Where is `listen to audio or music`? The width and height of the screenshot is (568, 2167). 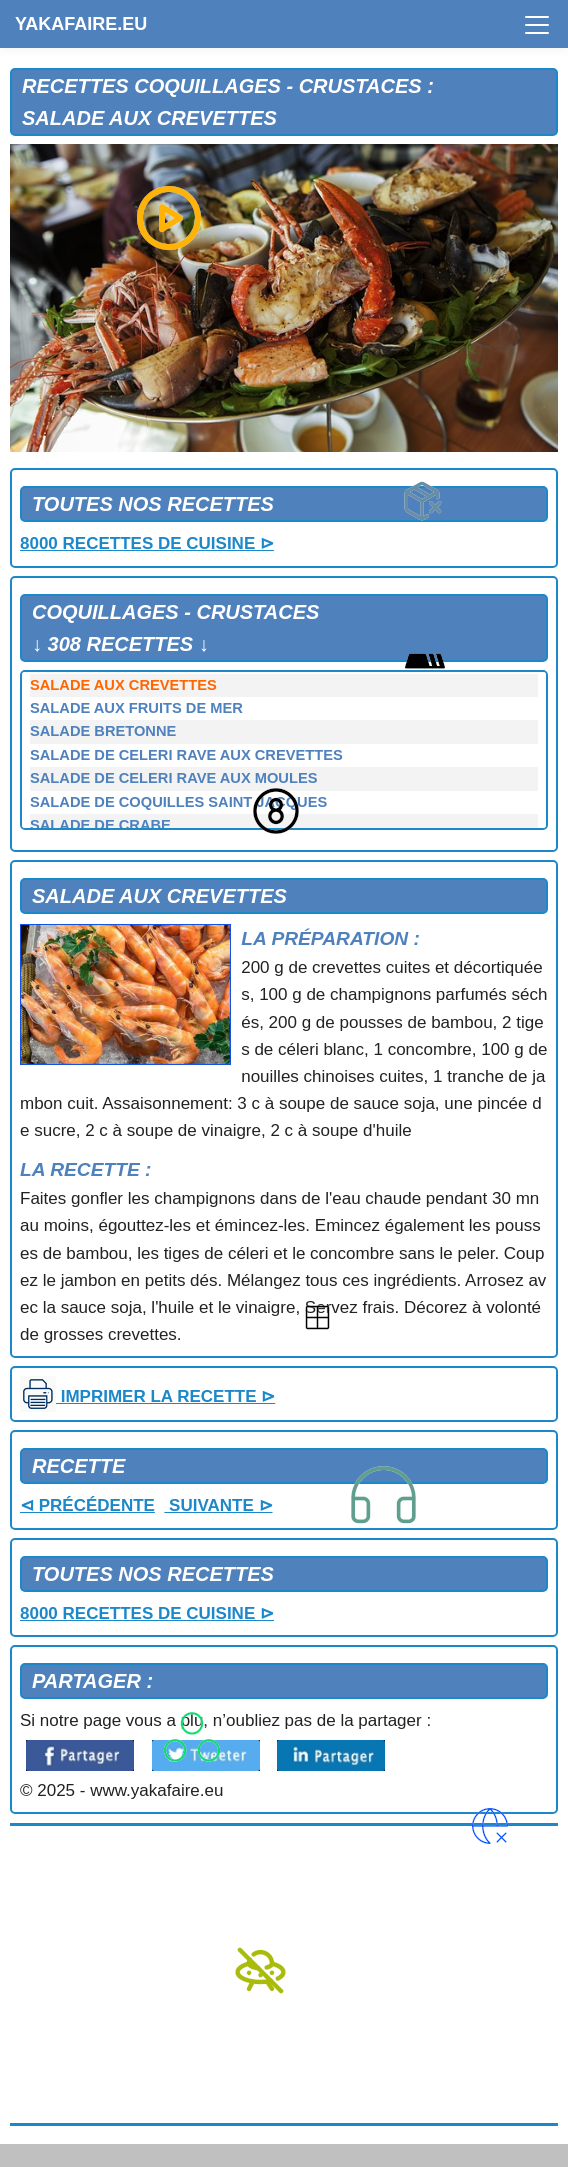
listen to audio or music is located at coordinates (383, 1498).